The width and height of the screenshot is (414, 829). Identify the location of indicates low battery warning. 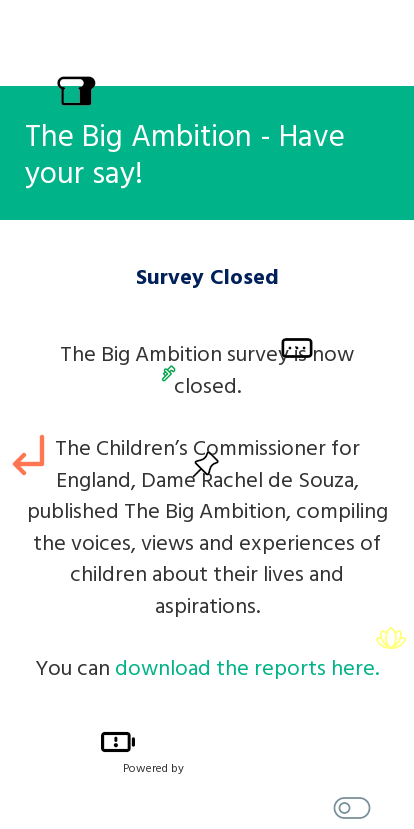
(118, 742).